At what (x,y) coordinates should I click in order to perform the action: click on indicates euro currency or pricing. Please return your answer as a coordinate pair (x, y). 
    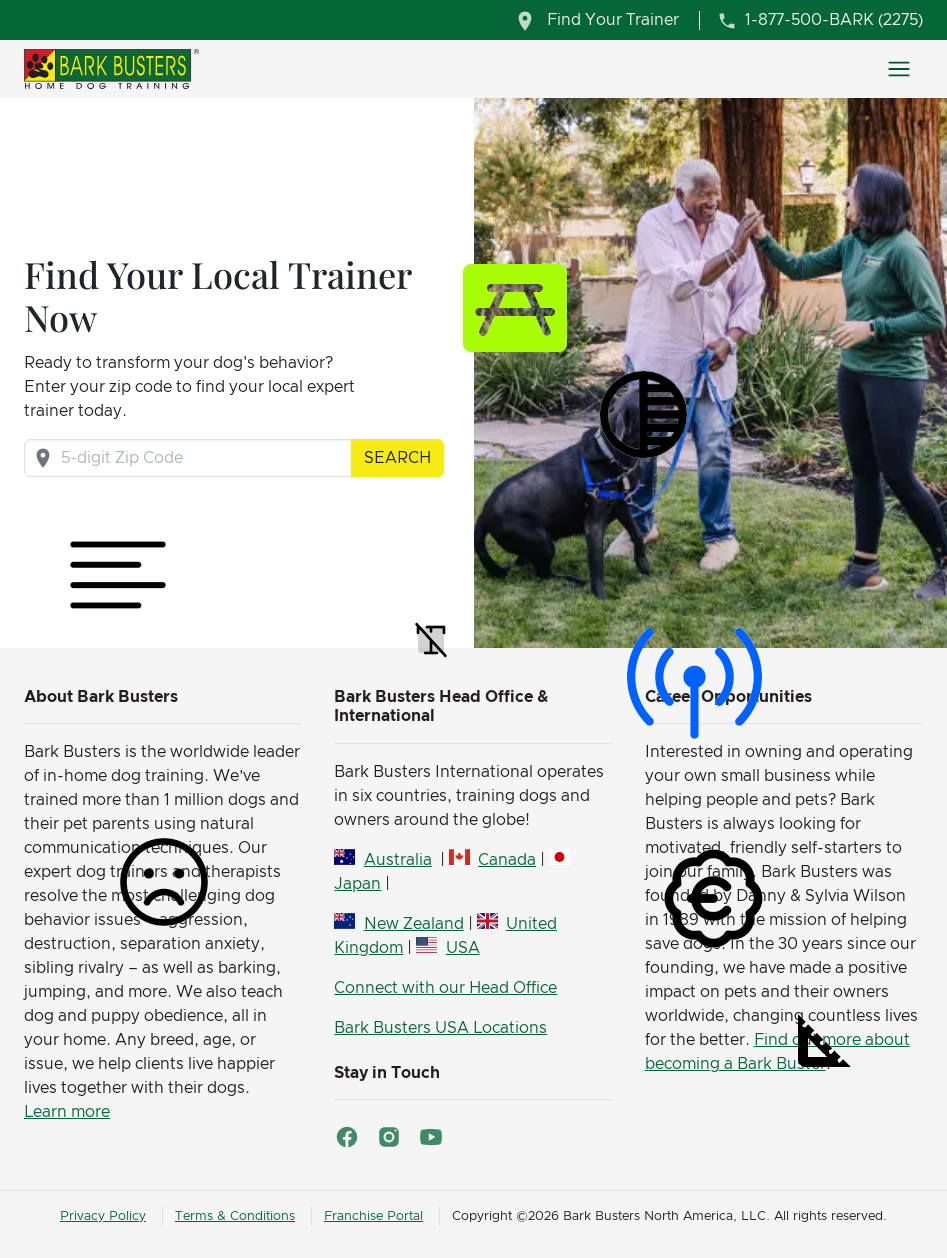
    Looking at the image, I should click on (713, 898).